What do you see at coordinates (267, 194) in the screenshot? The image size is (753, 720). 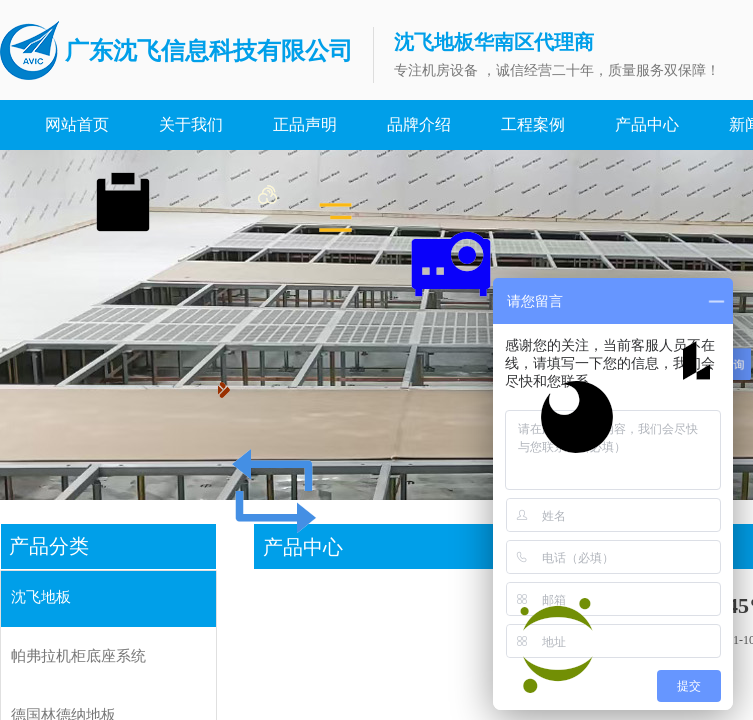 I see `sonarqube cloud logo` at bounding box center [267, 194].